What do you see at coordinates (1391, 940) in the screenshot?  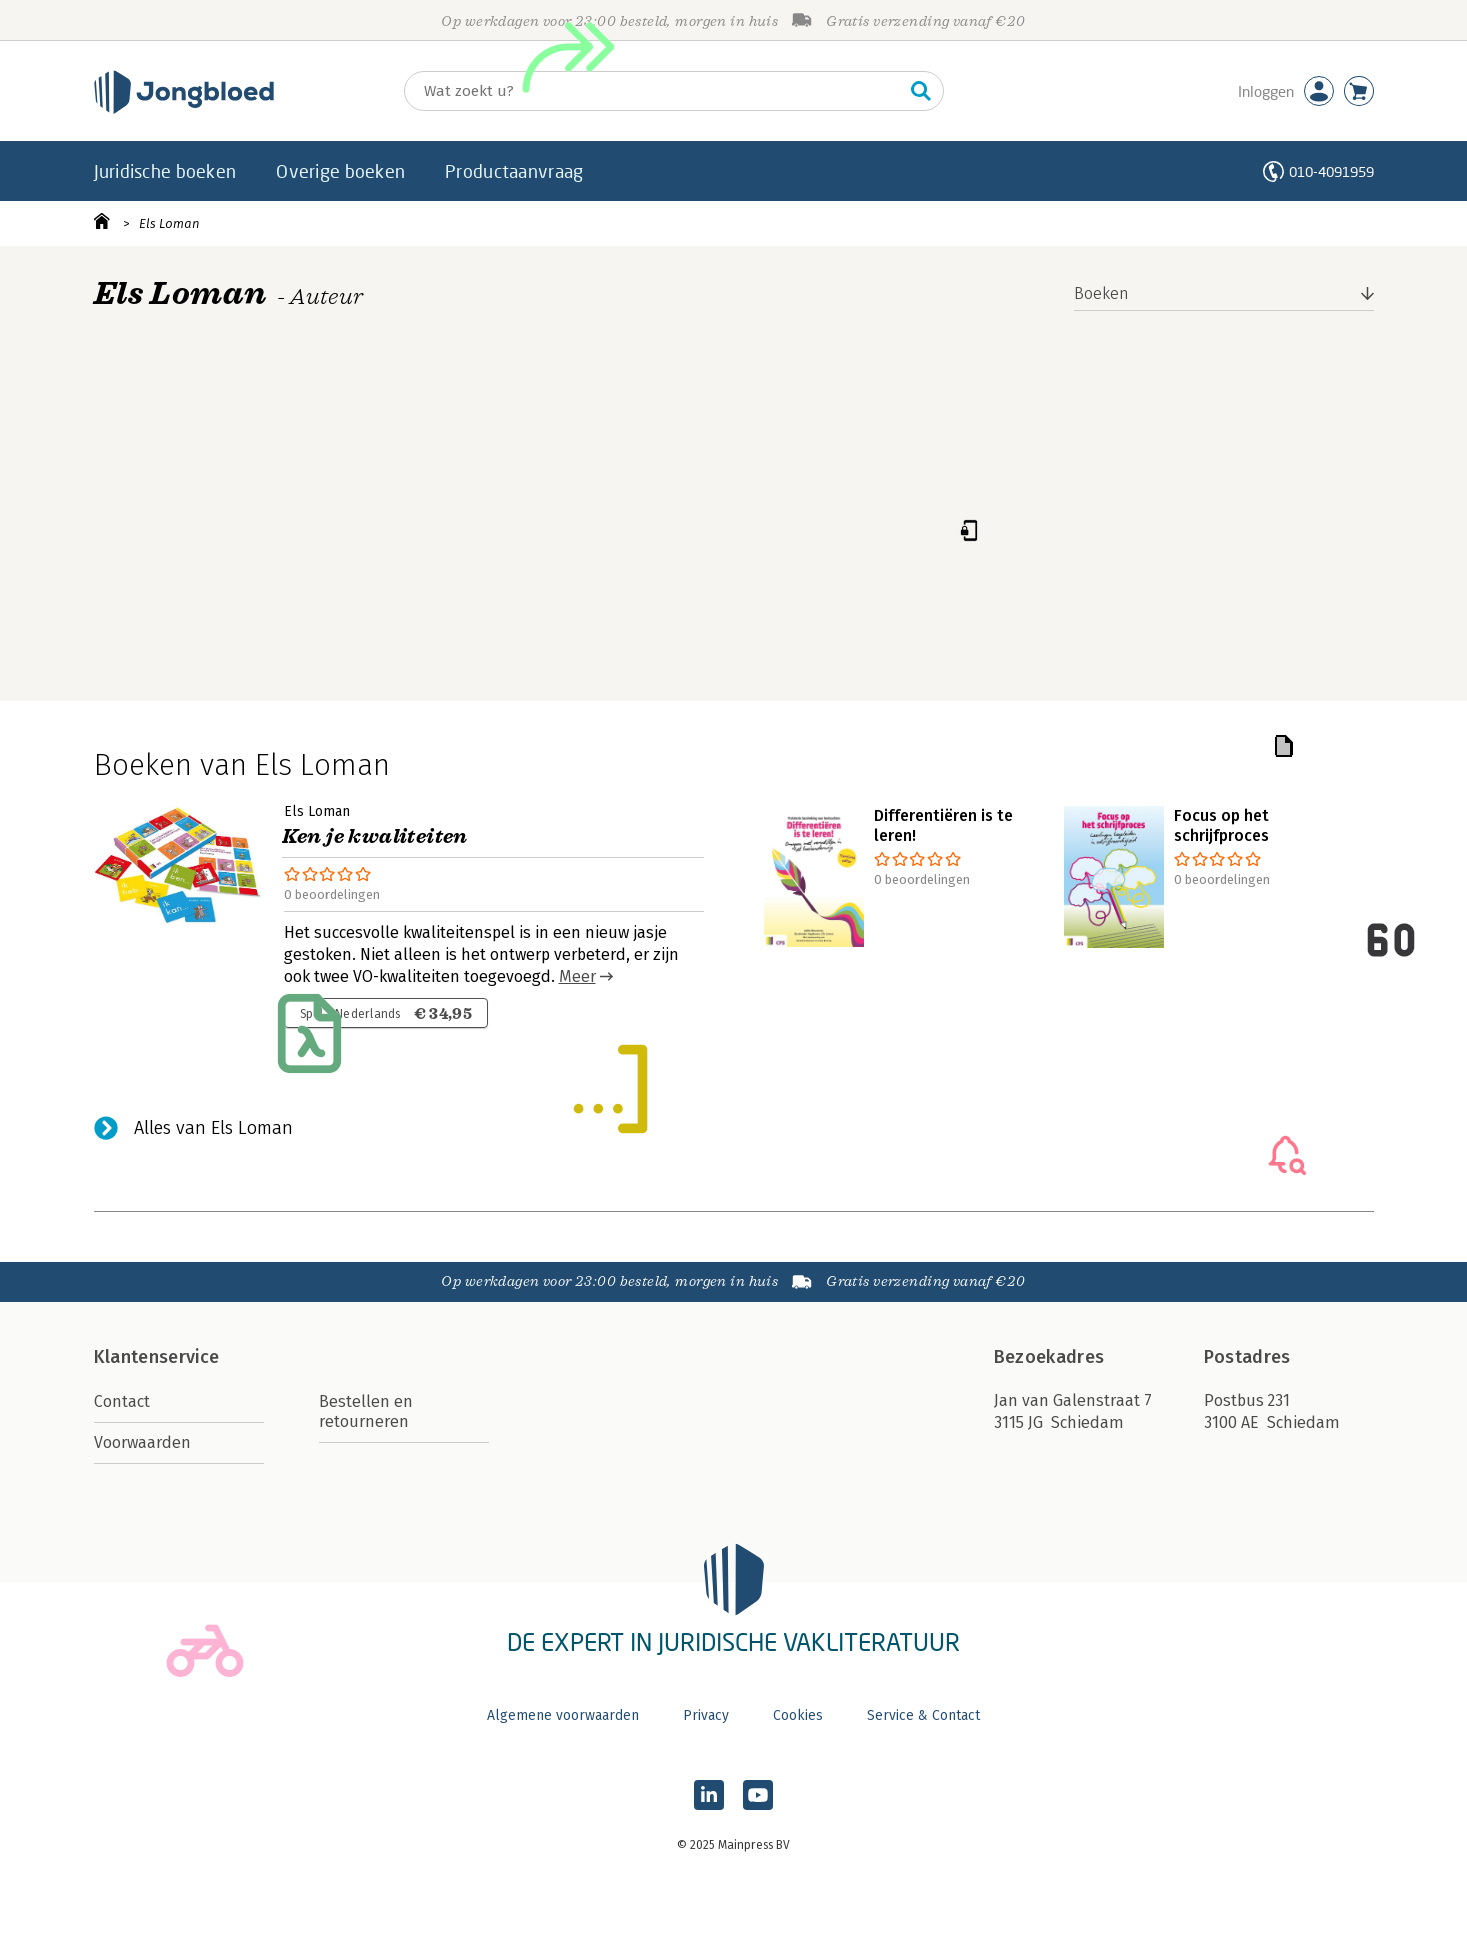 I see `indicates a 60-second timer or countdown` at bounding box center [1391, 940].